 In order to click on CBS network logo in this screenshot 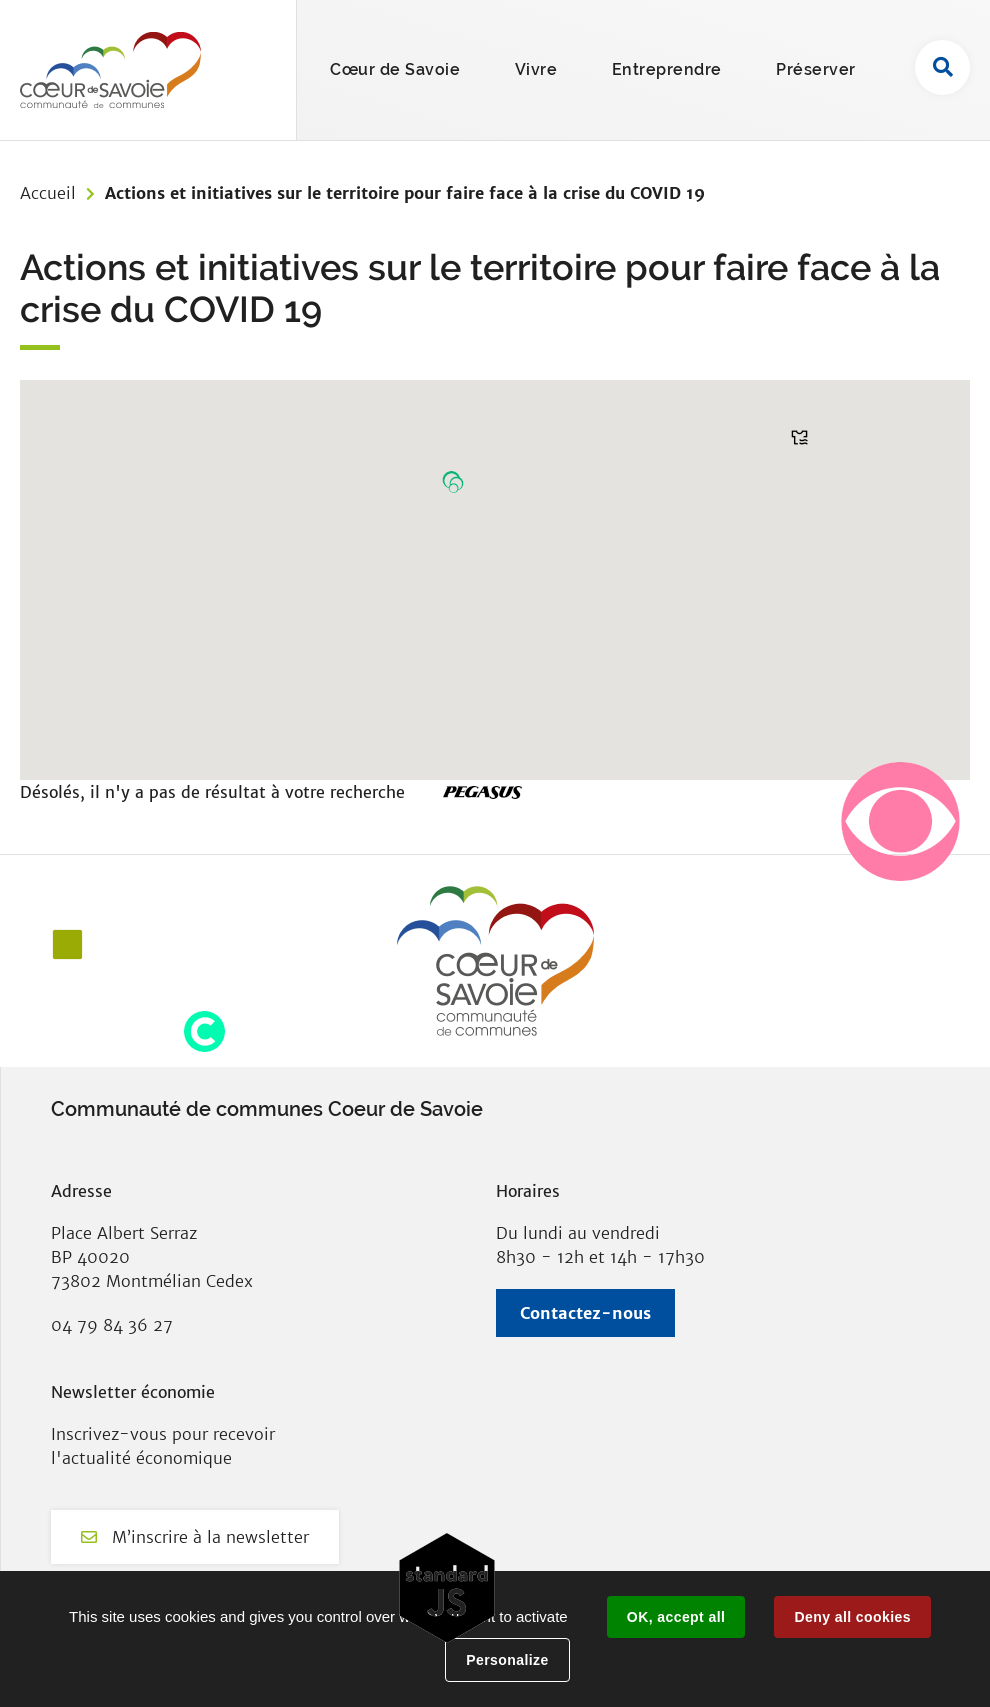, I will do `click(900, 821)`.